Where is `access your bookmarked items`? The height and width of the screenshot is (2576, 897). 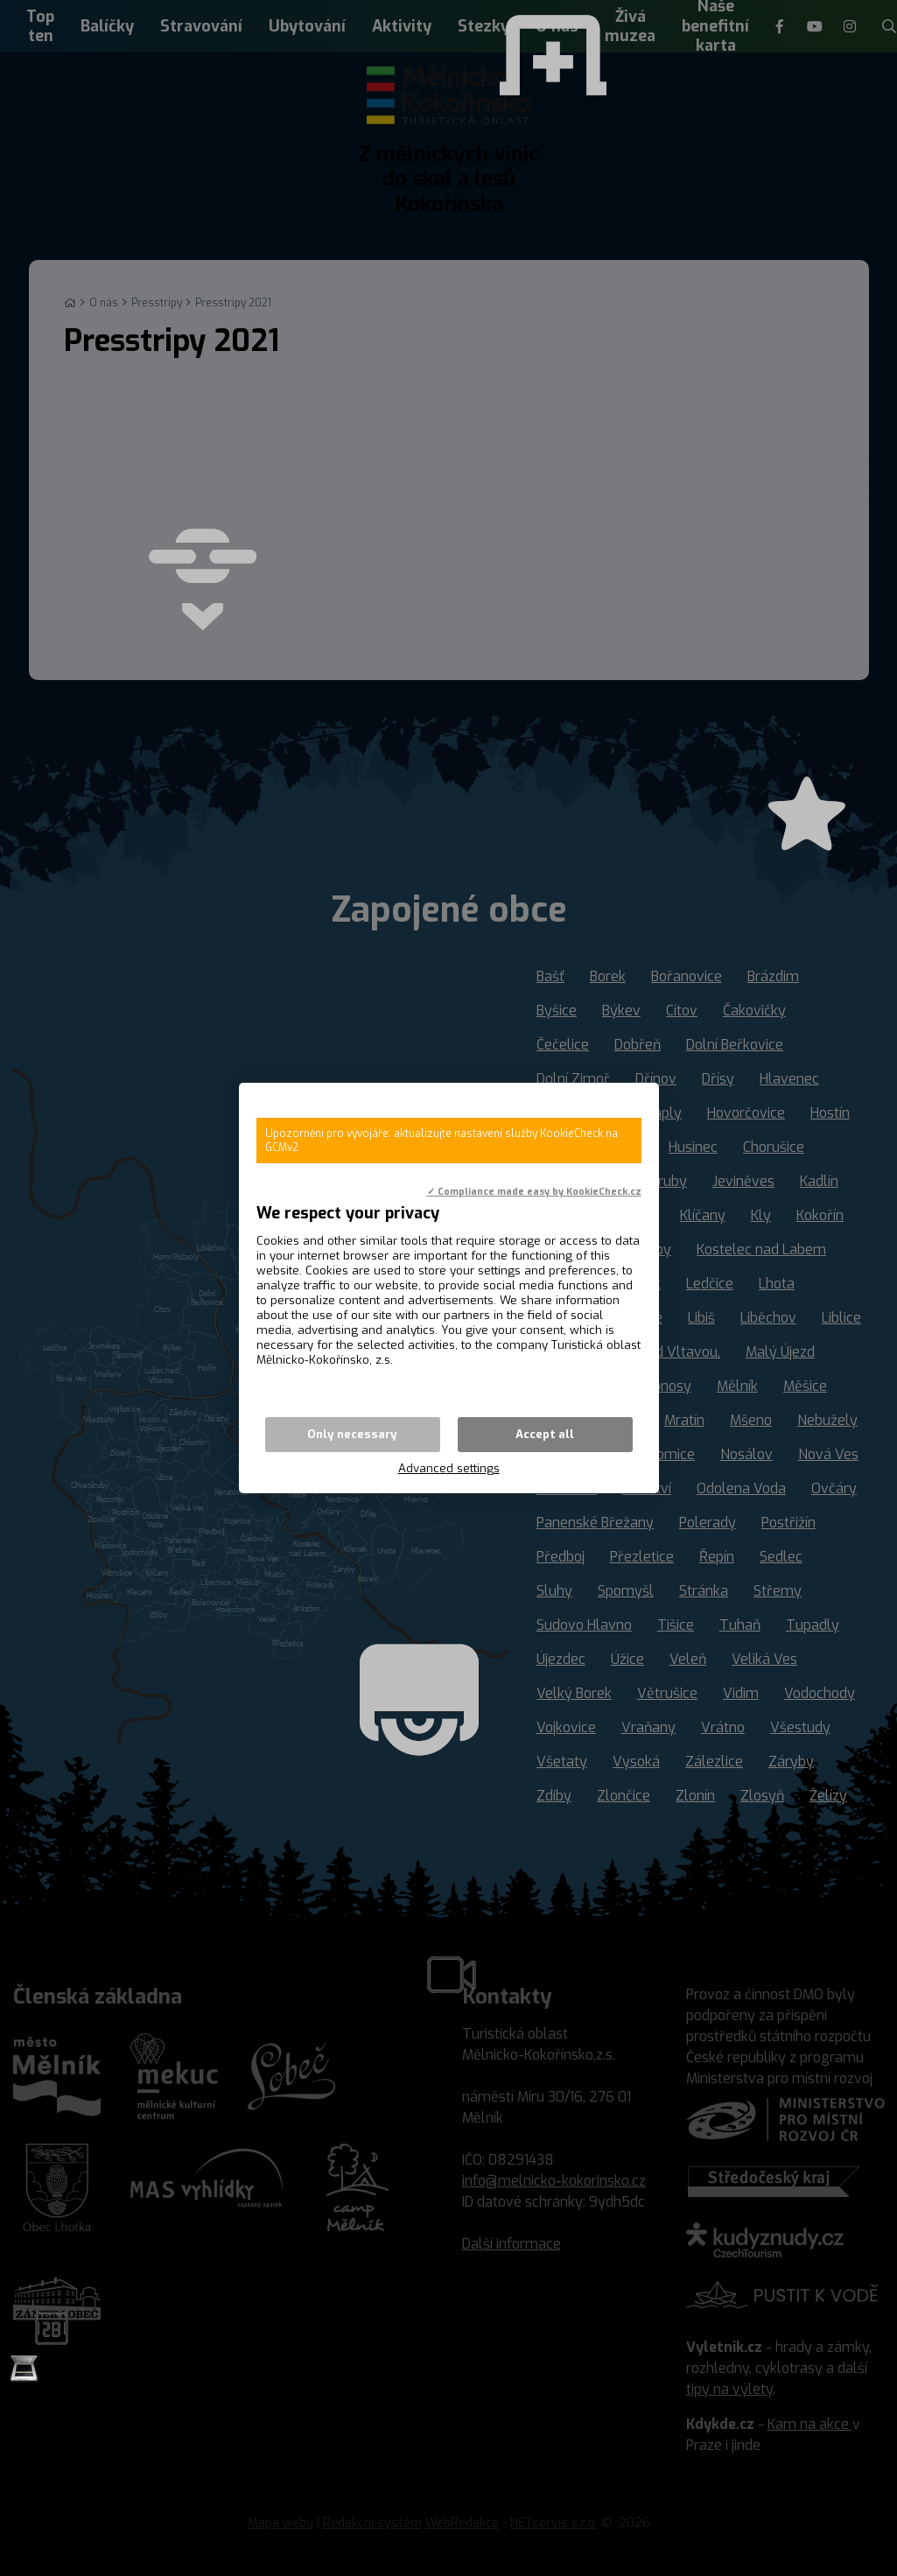 access your bookmarked items is located at coordinates (807, 817).